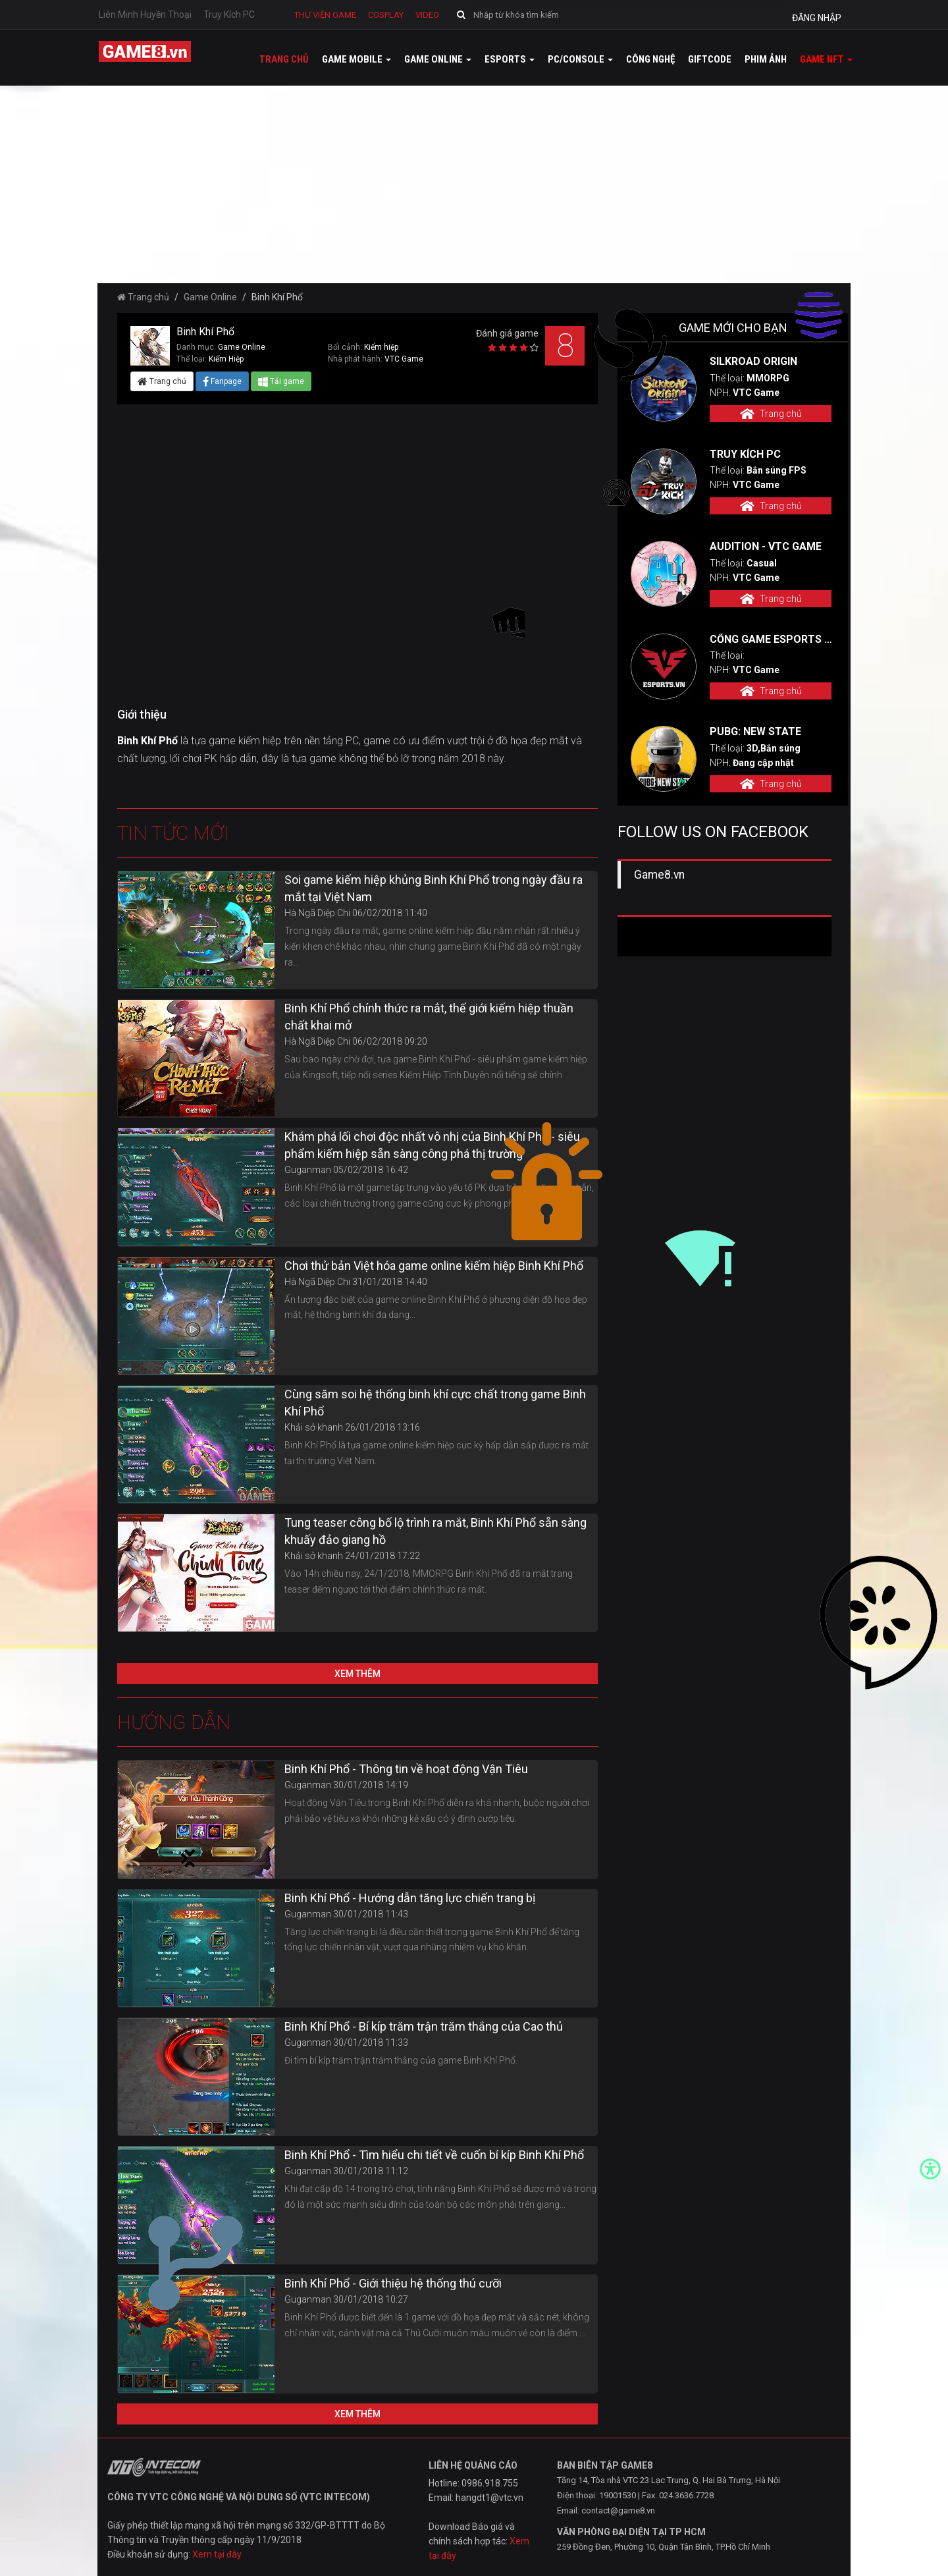  I want to click on indicates a wifi connection error, so click(700, 1258).